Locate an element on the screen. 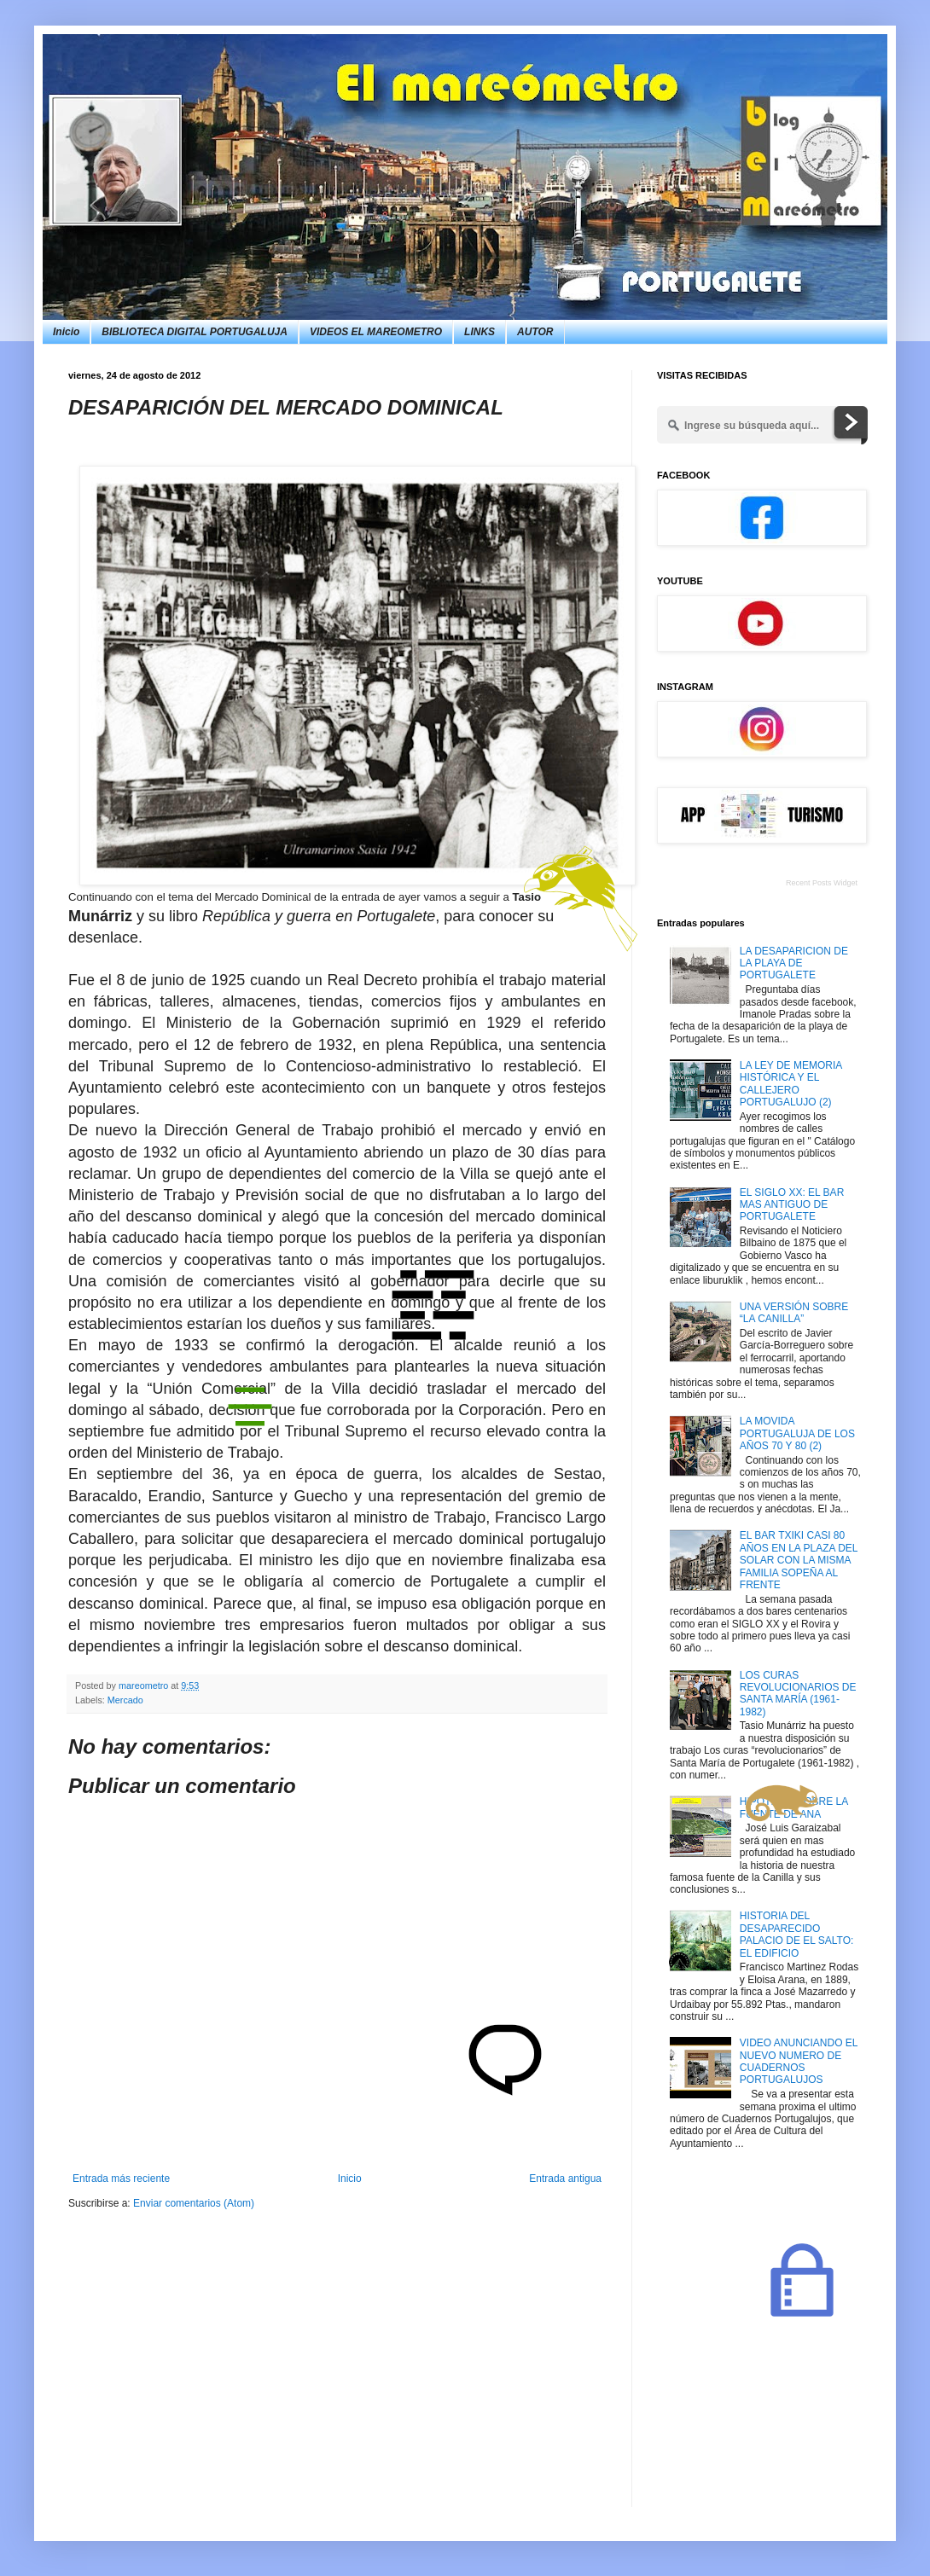 The height and width of the screenshot is (2576, 930). indicates misty or foggy weather conditions is located at coordinates (433, 1303).